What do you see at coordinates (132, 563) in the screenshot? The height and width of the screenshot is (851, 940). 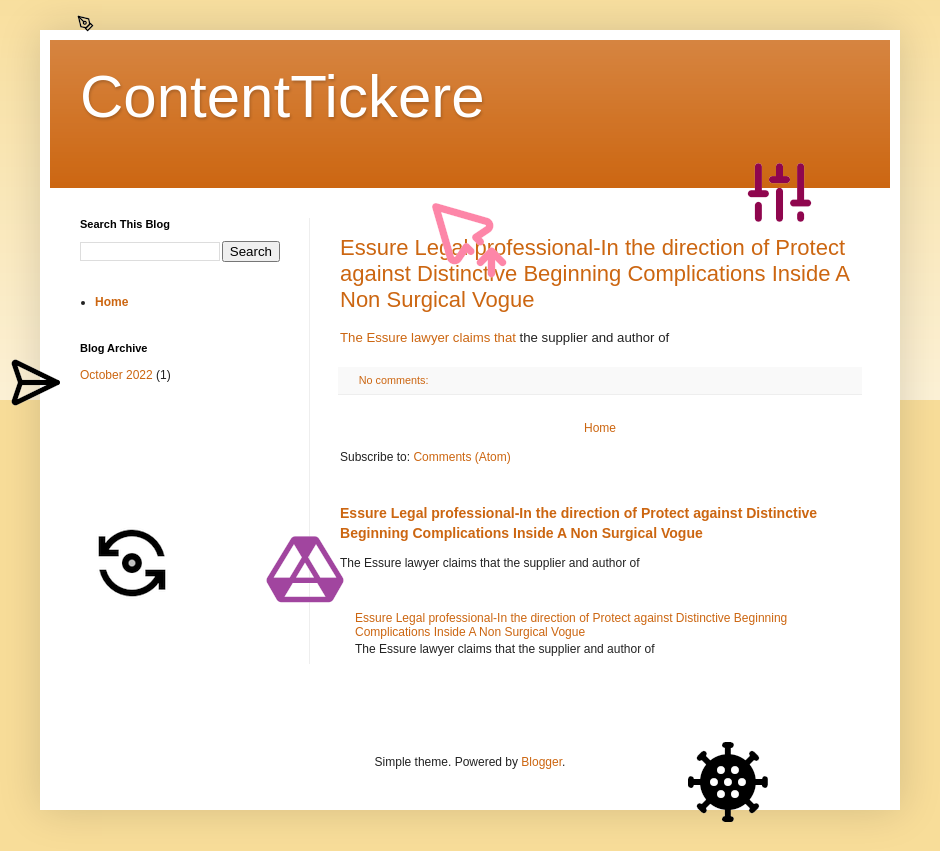 I see `switch between front and rear camera` at bounding box center [132, 563].